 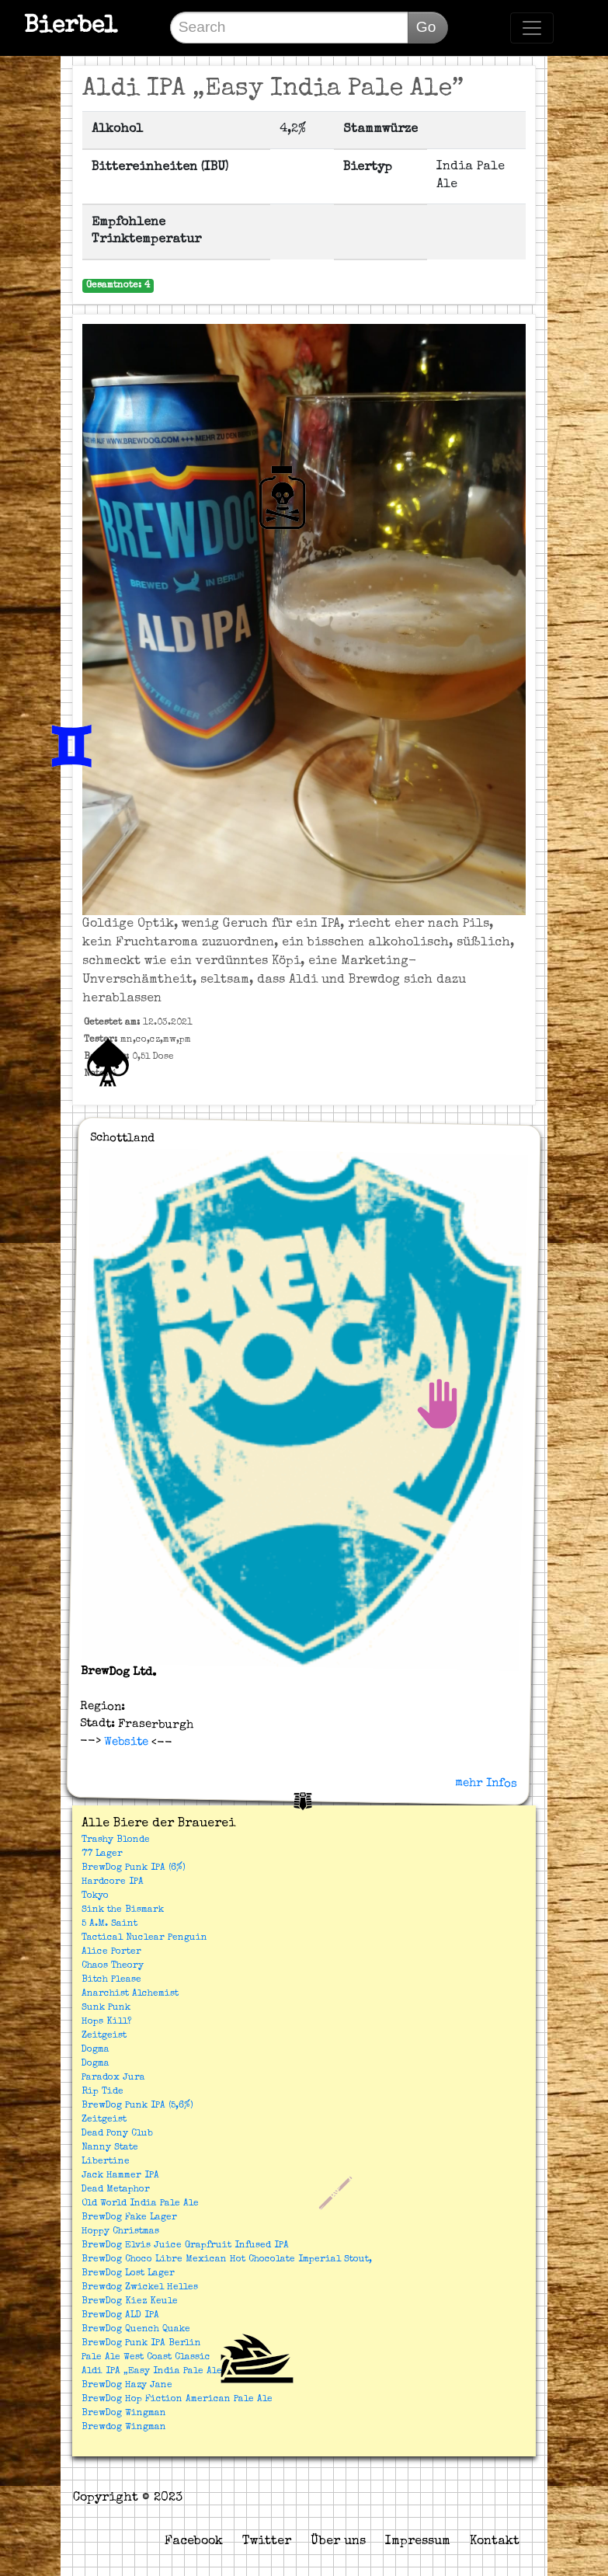 I want to click on indicates death or game over in a card game, so click(x=108, y=1061).